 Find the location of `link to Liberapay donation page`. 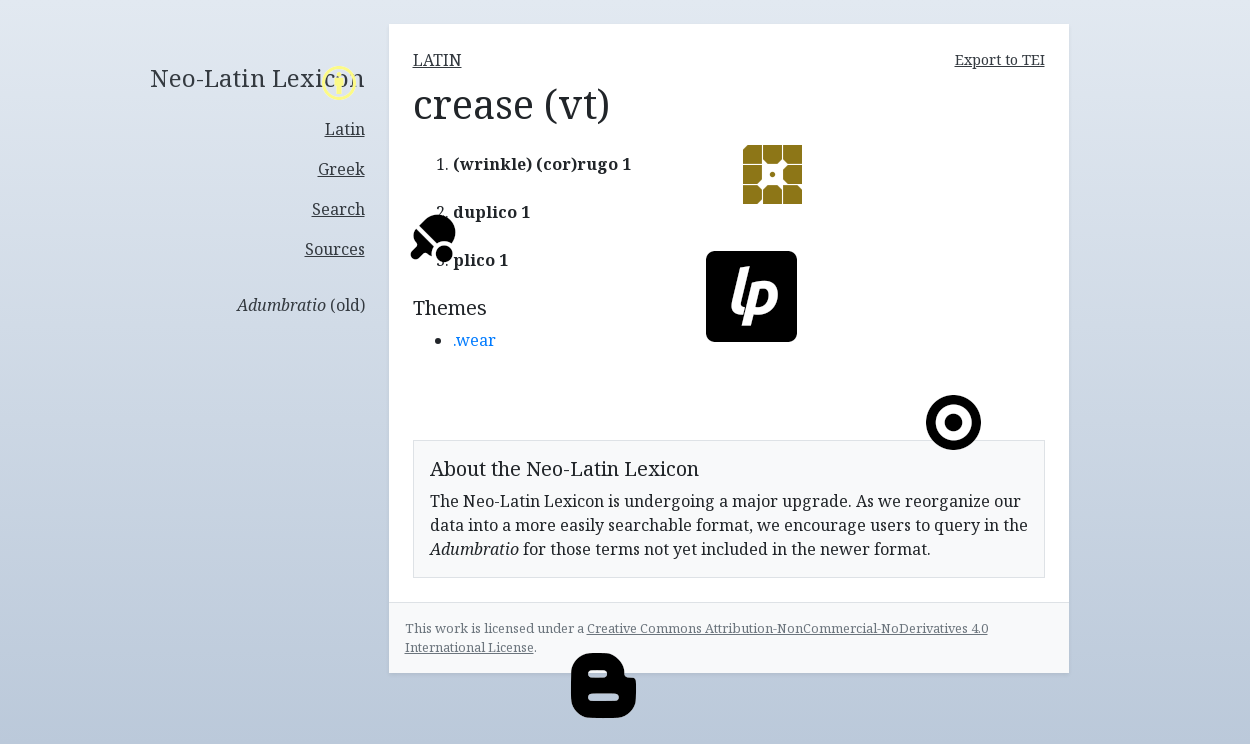

link to Liberapay donation page is located at coordinates (751, 296).